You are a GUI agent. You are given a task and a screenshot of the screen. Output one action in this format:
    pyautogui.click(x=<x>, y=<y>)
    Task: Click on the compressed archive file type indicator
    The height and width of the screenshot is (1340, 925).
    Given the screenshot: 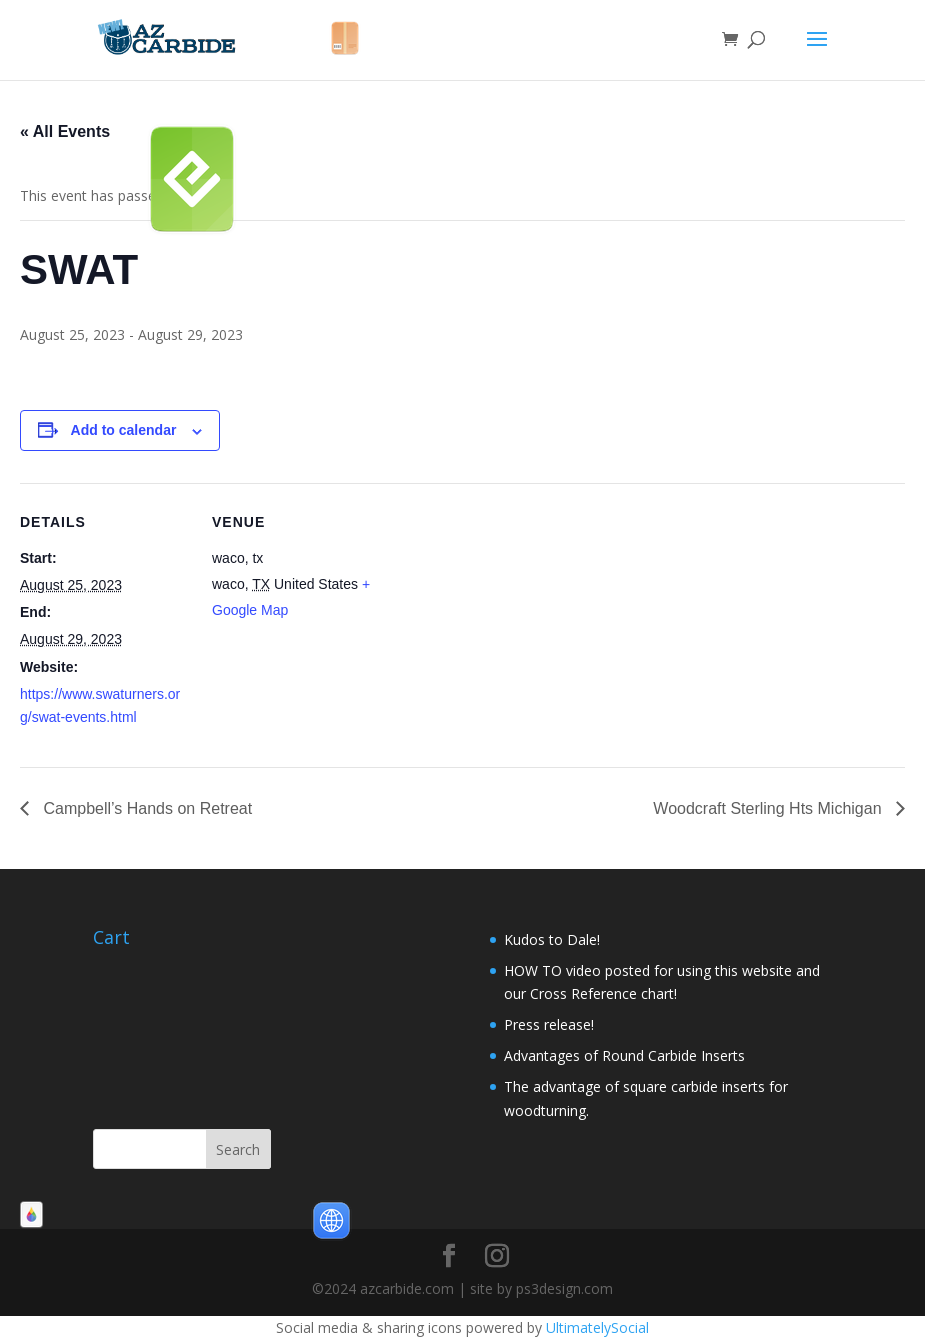 What is the action you would take?
    pyautogui.click(x=345, y=38)
    